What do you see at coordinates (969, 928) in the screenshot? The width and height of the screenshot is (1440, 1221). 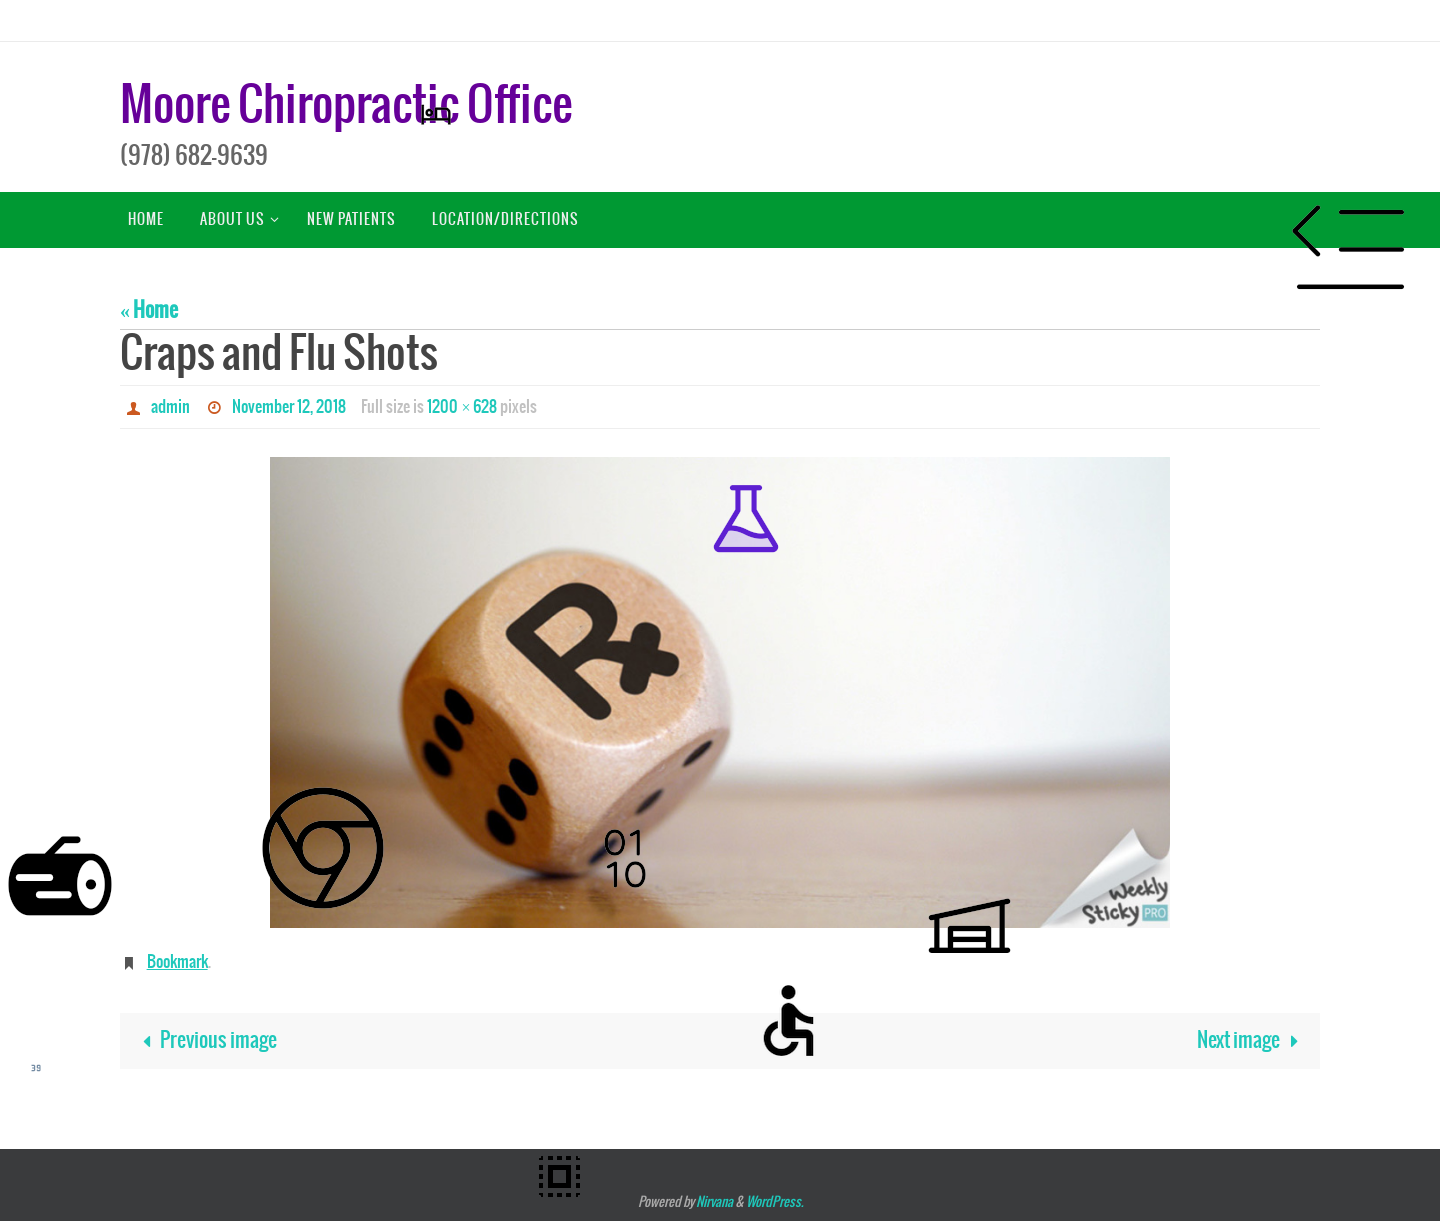 I see `access warehouse or storage management` at bounding box center [969, 928].